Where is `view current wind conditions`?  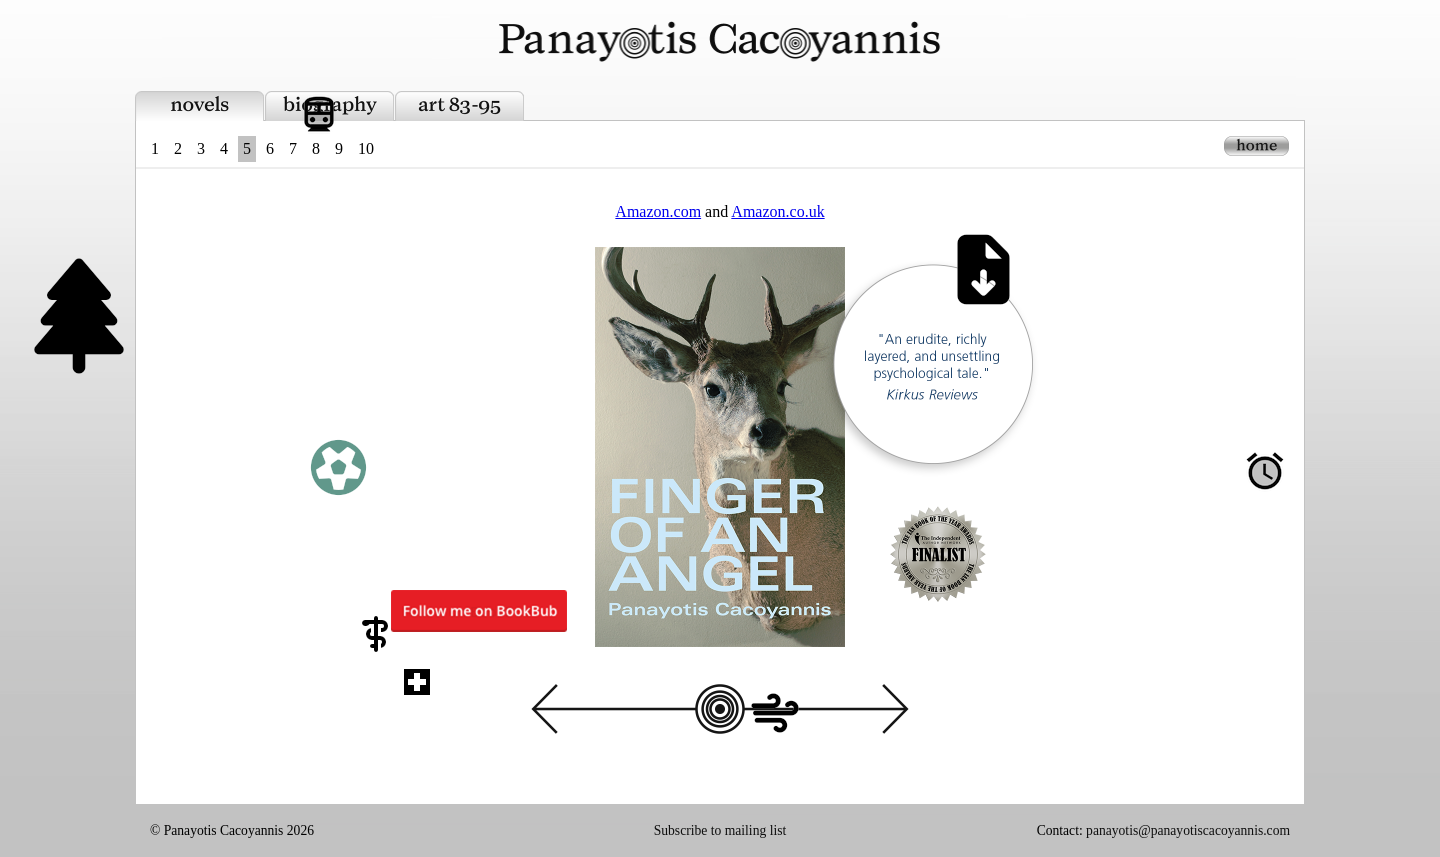 view current wind conditions is located at coordinates (775, 713).